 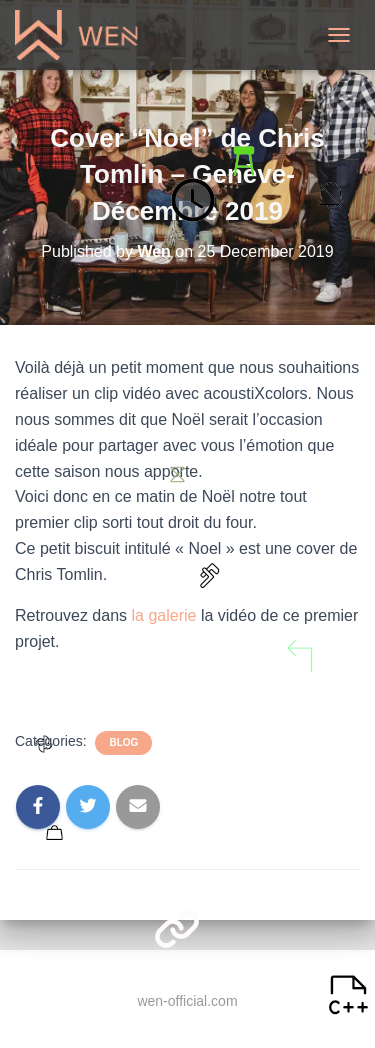 I want to click on view schedule or upcoming events, so click(x=193, y=200).